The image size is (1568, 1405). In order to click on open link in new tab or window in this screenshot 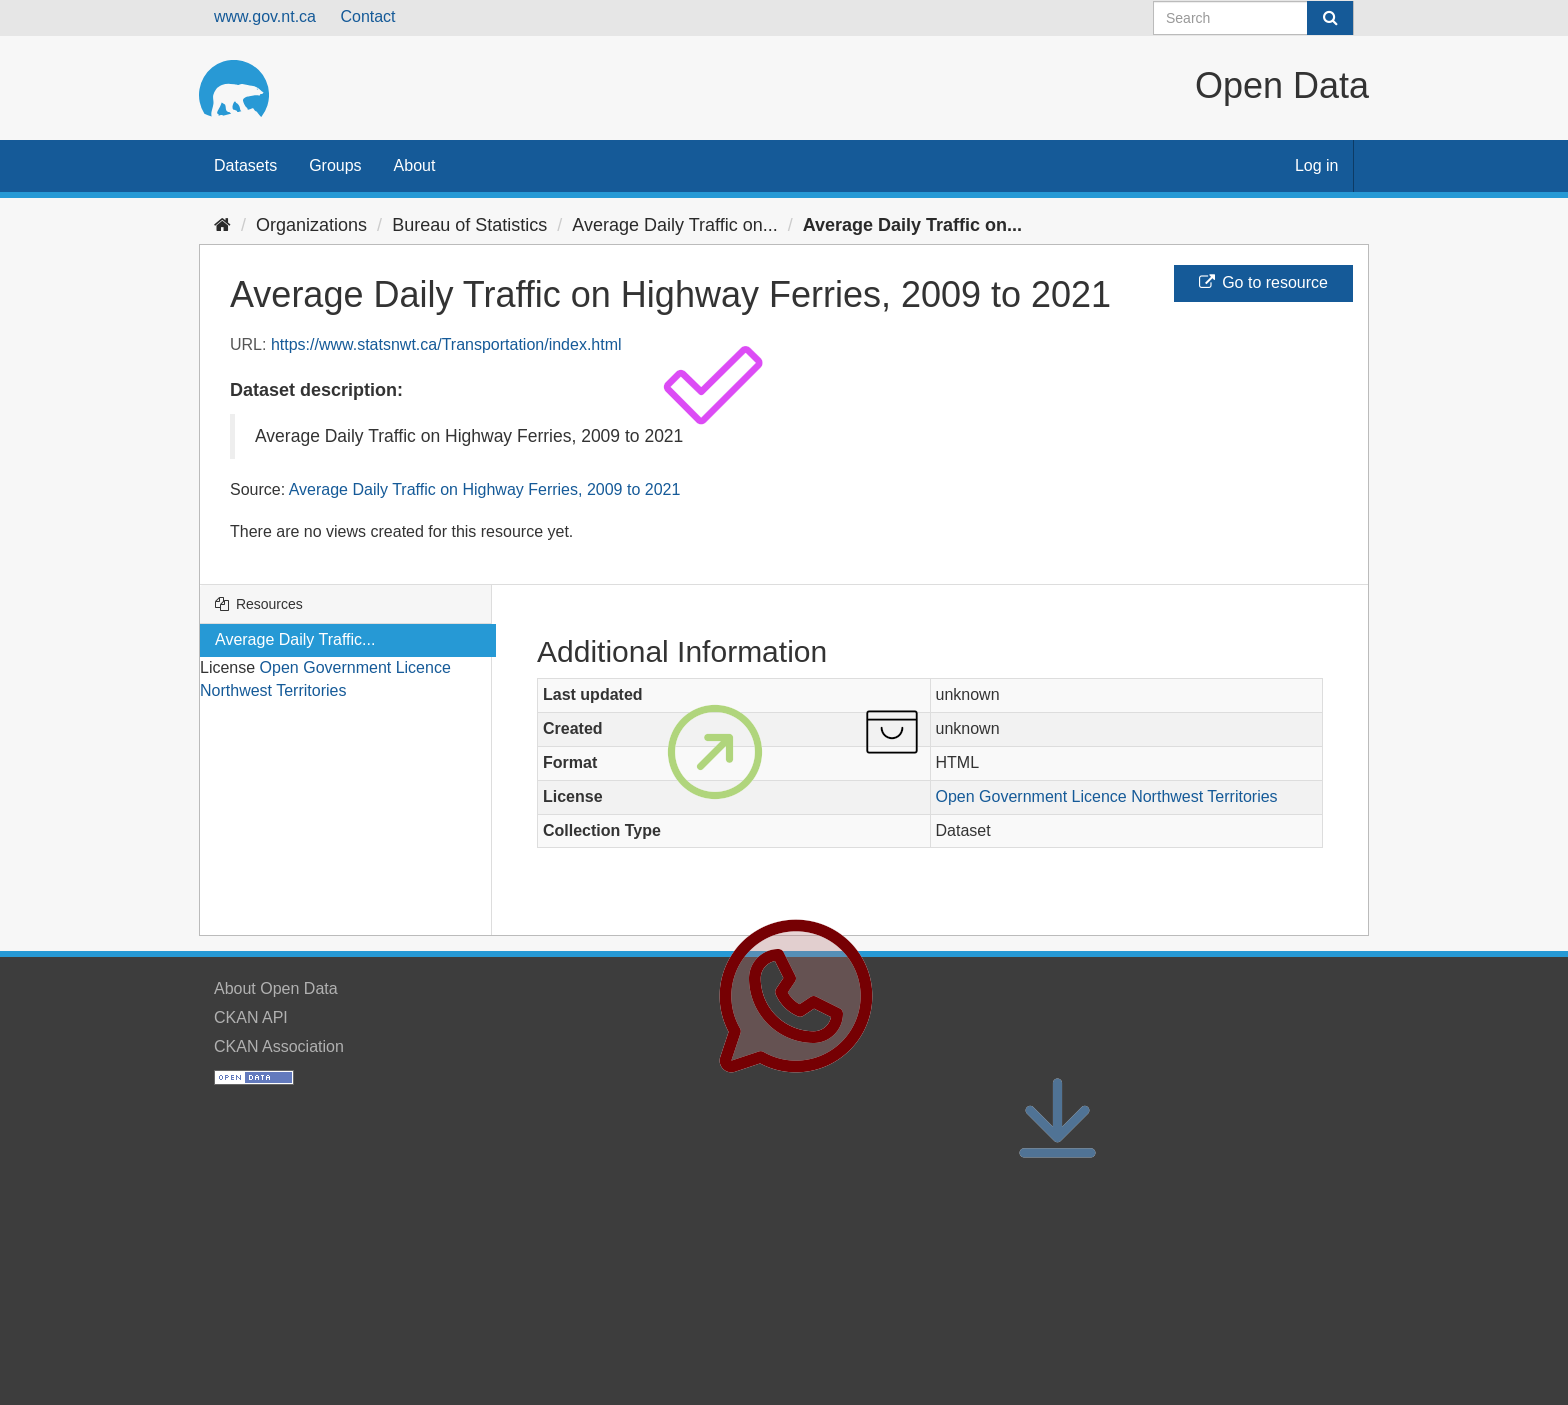, I will do `click(715, 752)`.